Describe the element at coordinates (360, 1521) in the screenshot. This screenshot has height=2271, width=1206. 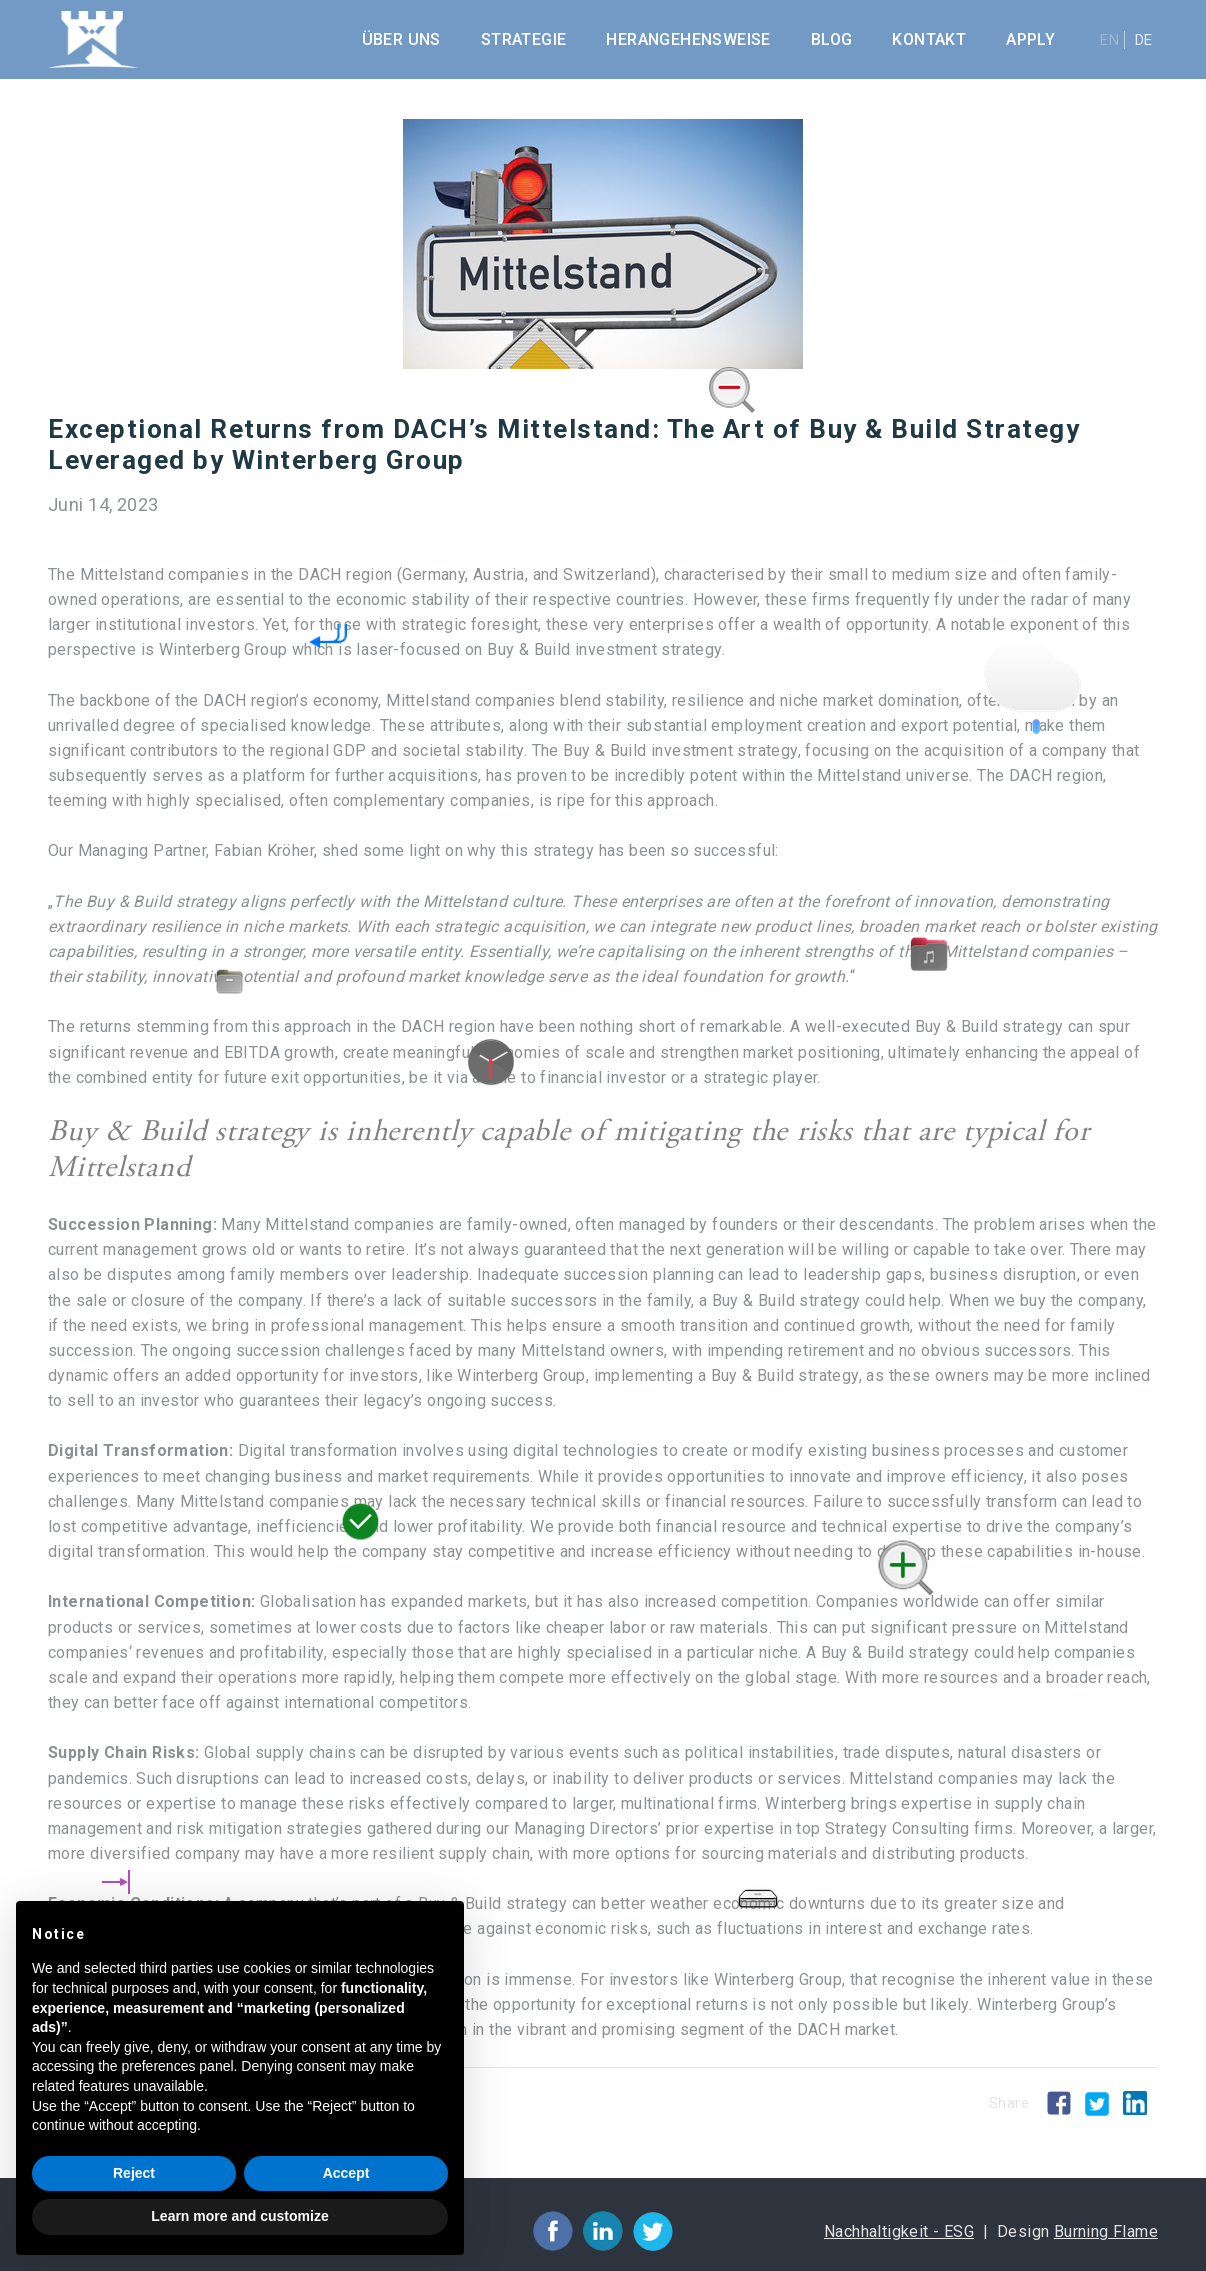
I see `indicates file has been successfully synced and shared` at that location.